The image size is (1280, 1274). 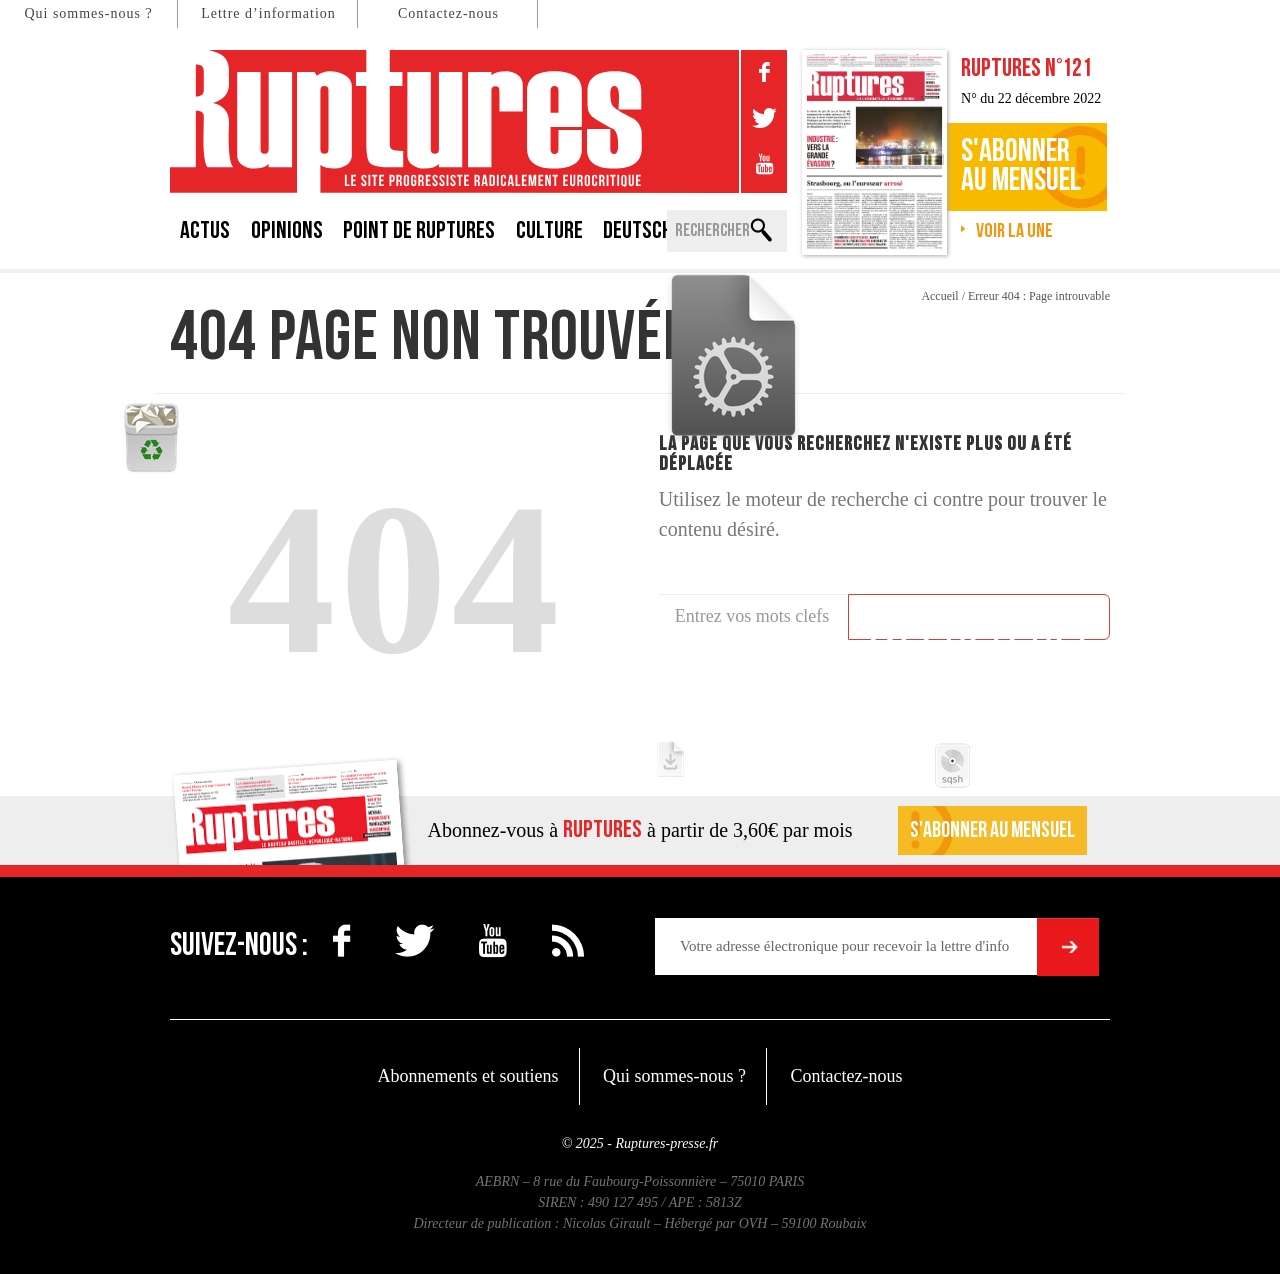 What do you see at coordinates (733, 358) in the screenshot?
I see `a desktop application or executable file` at bounding box center [733, 358].